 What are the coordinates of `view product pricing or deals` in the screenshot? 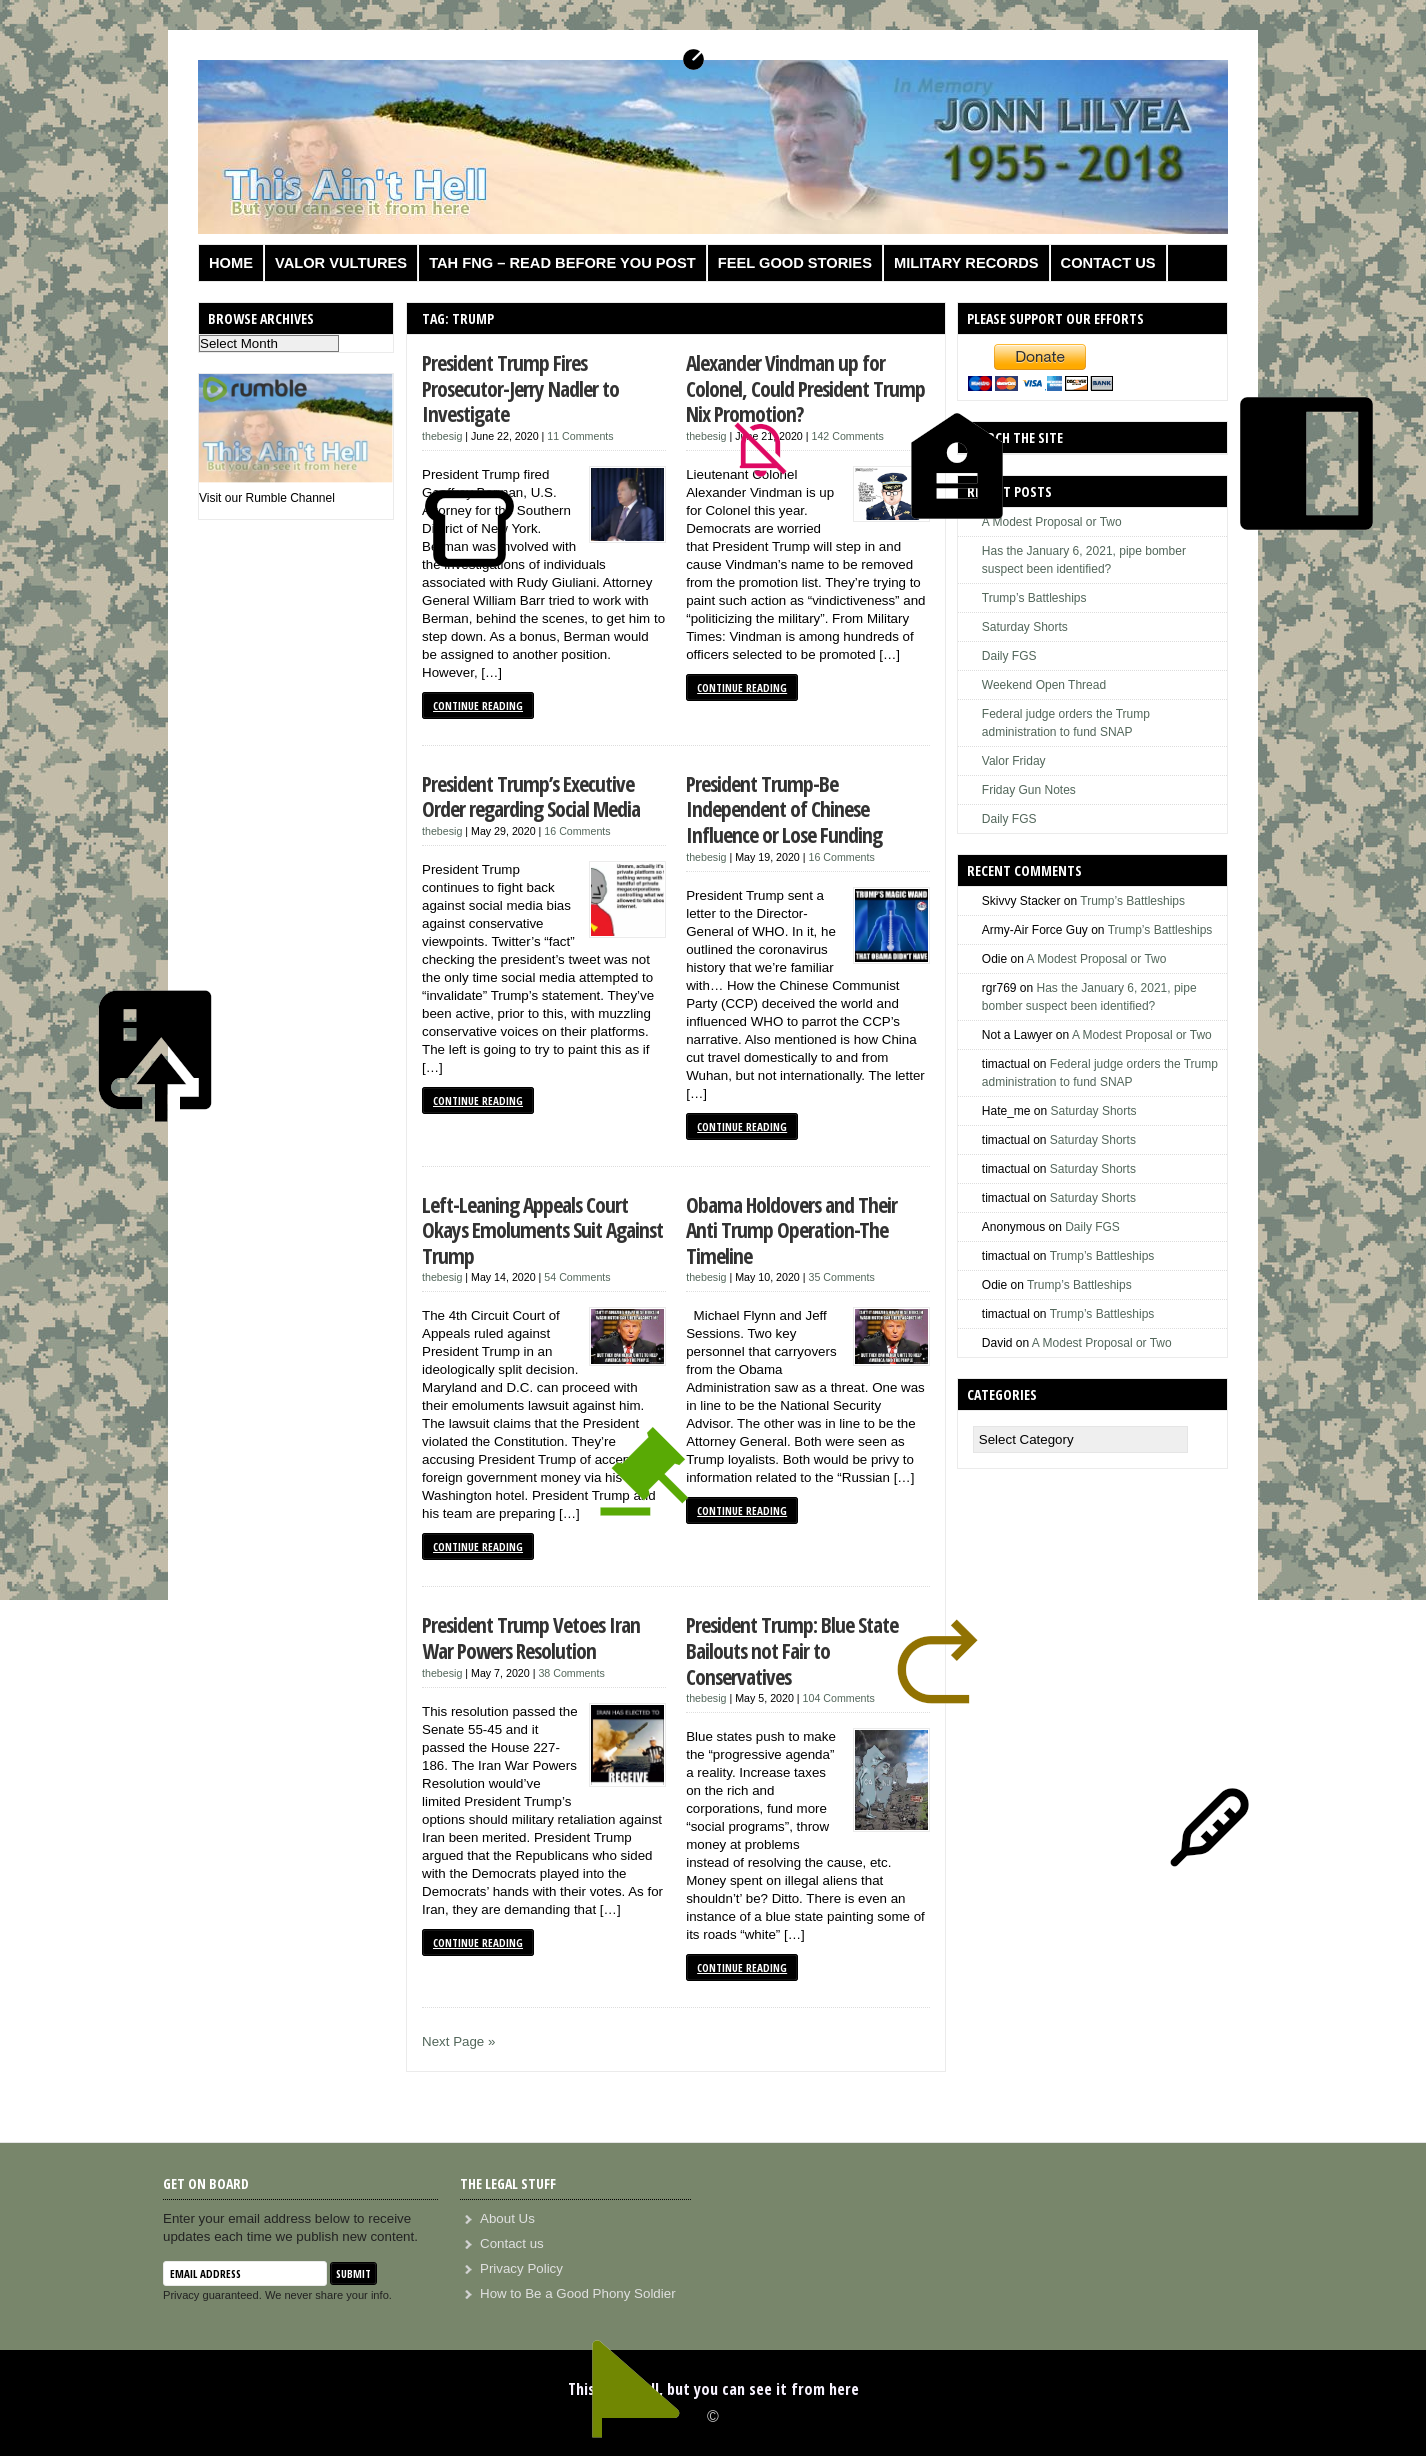 It's located at (957, 468).